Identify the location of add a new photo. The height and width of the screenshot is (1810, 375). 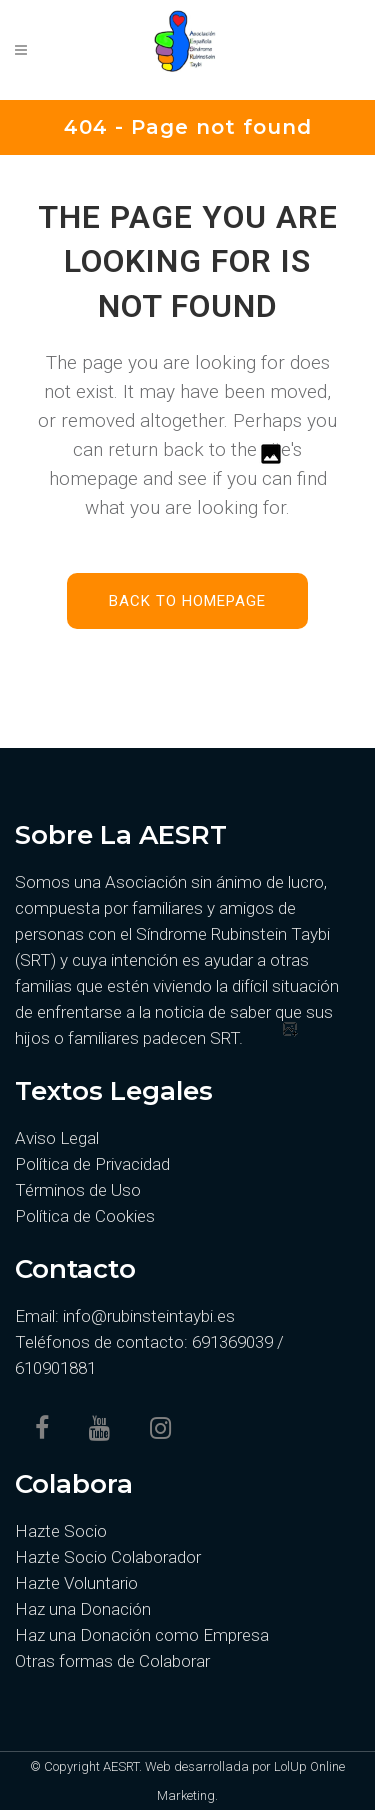
(290, 1029).